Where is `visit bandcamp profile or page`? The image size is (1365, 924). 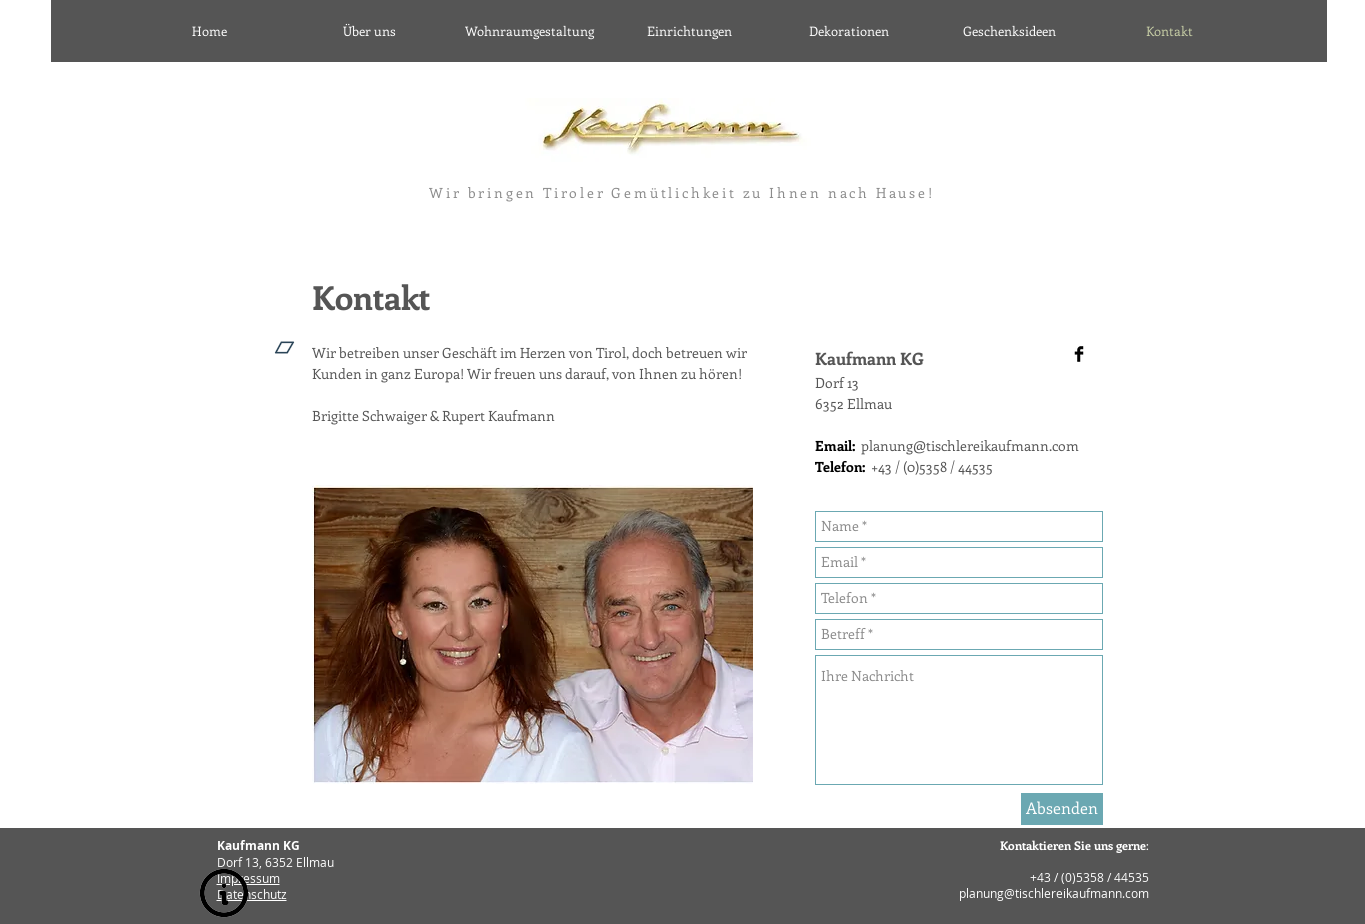
visit bandcamp profile or page is located at coordinates (284, 347).